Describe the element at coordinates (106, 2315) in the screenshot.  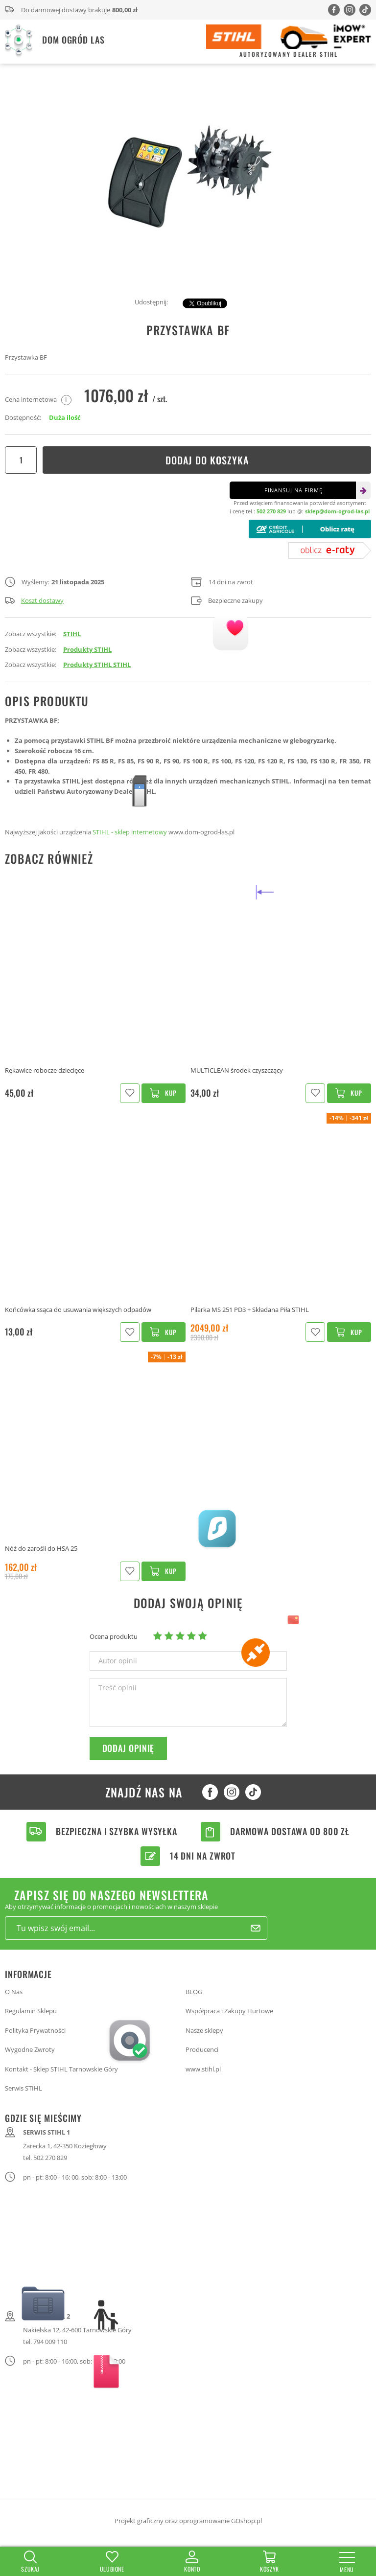
I see `access parental control settings` at that location.